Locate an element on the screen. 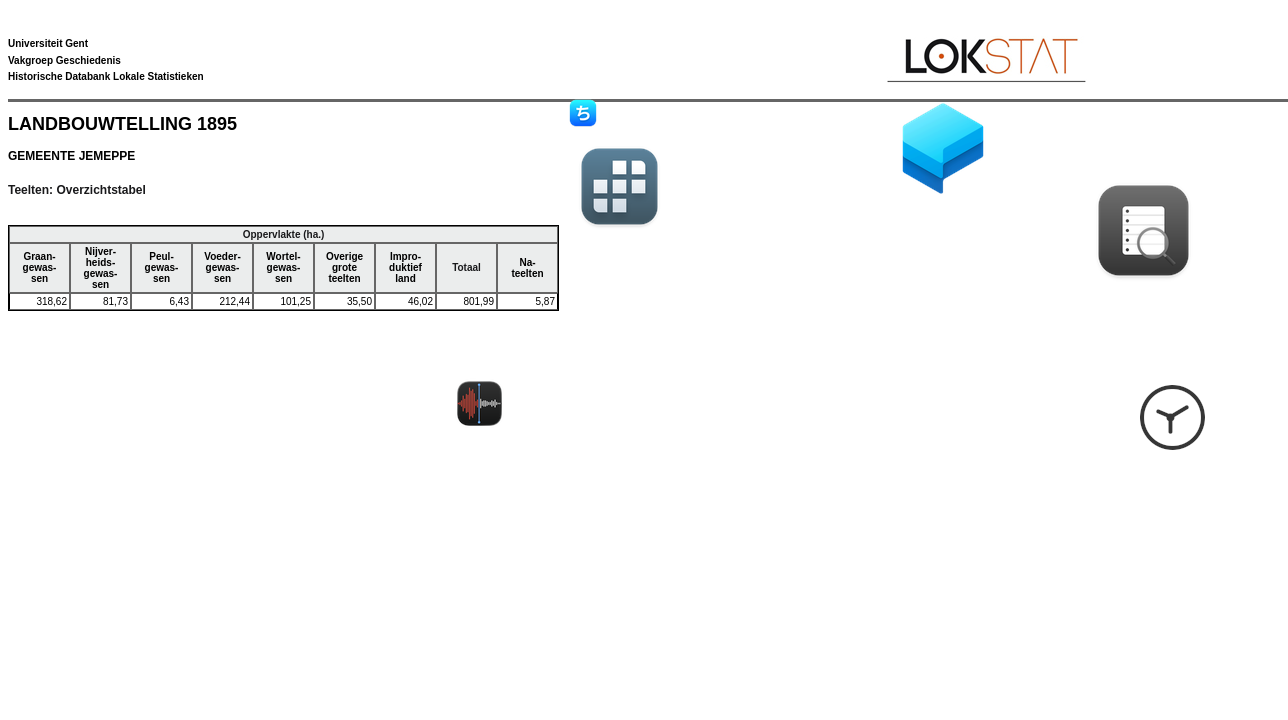  open the sound recorder app is located at coordinates (479, 403).